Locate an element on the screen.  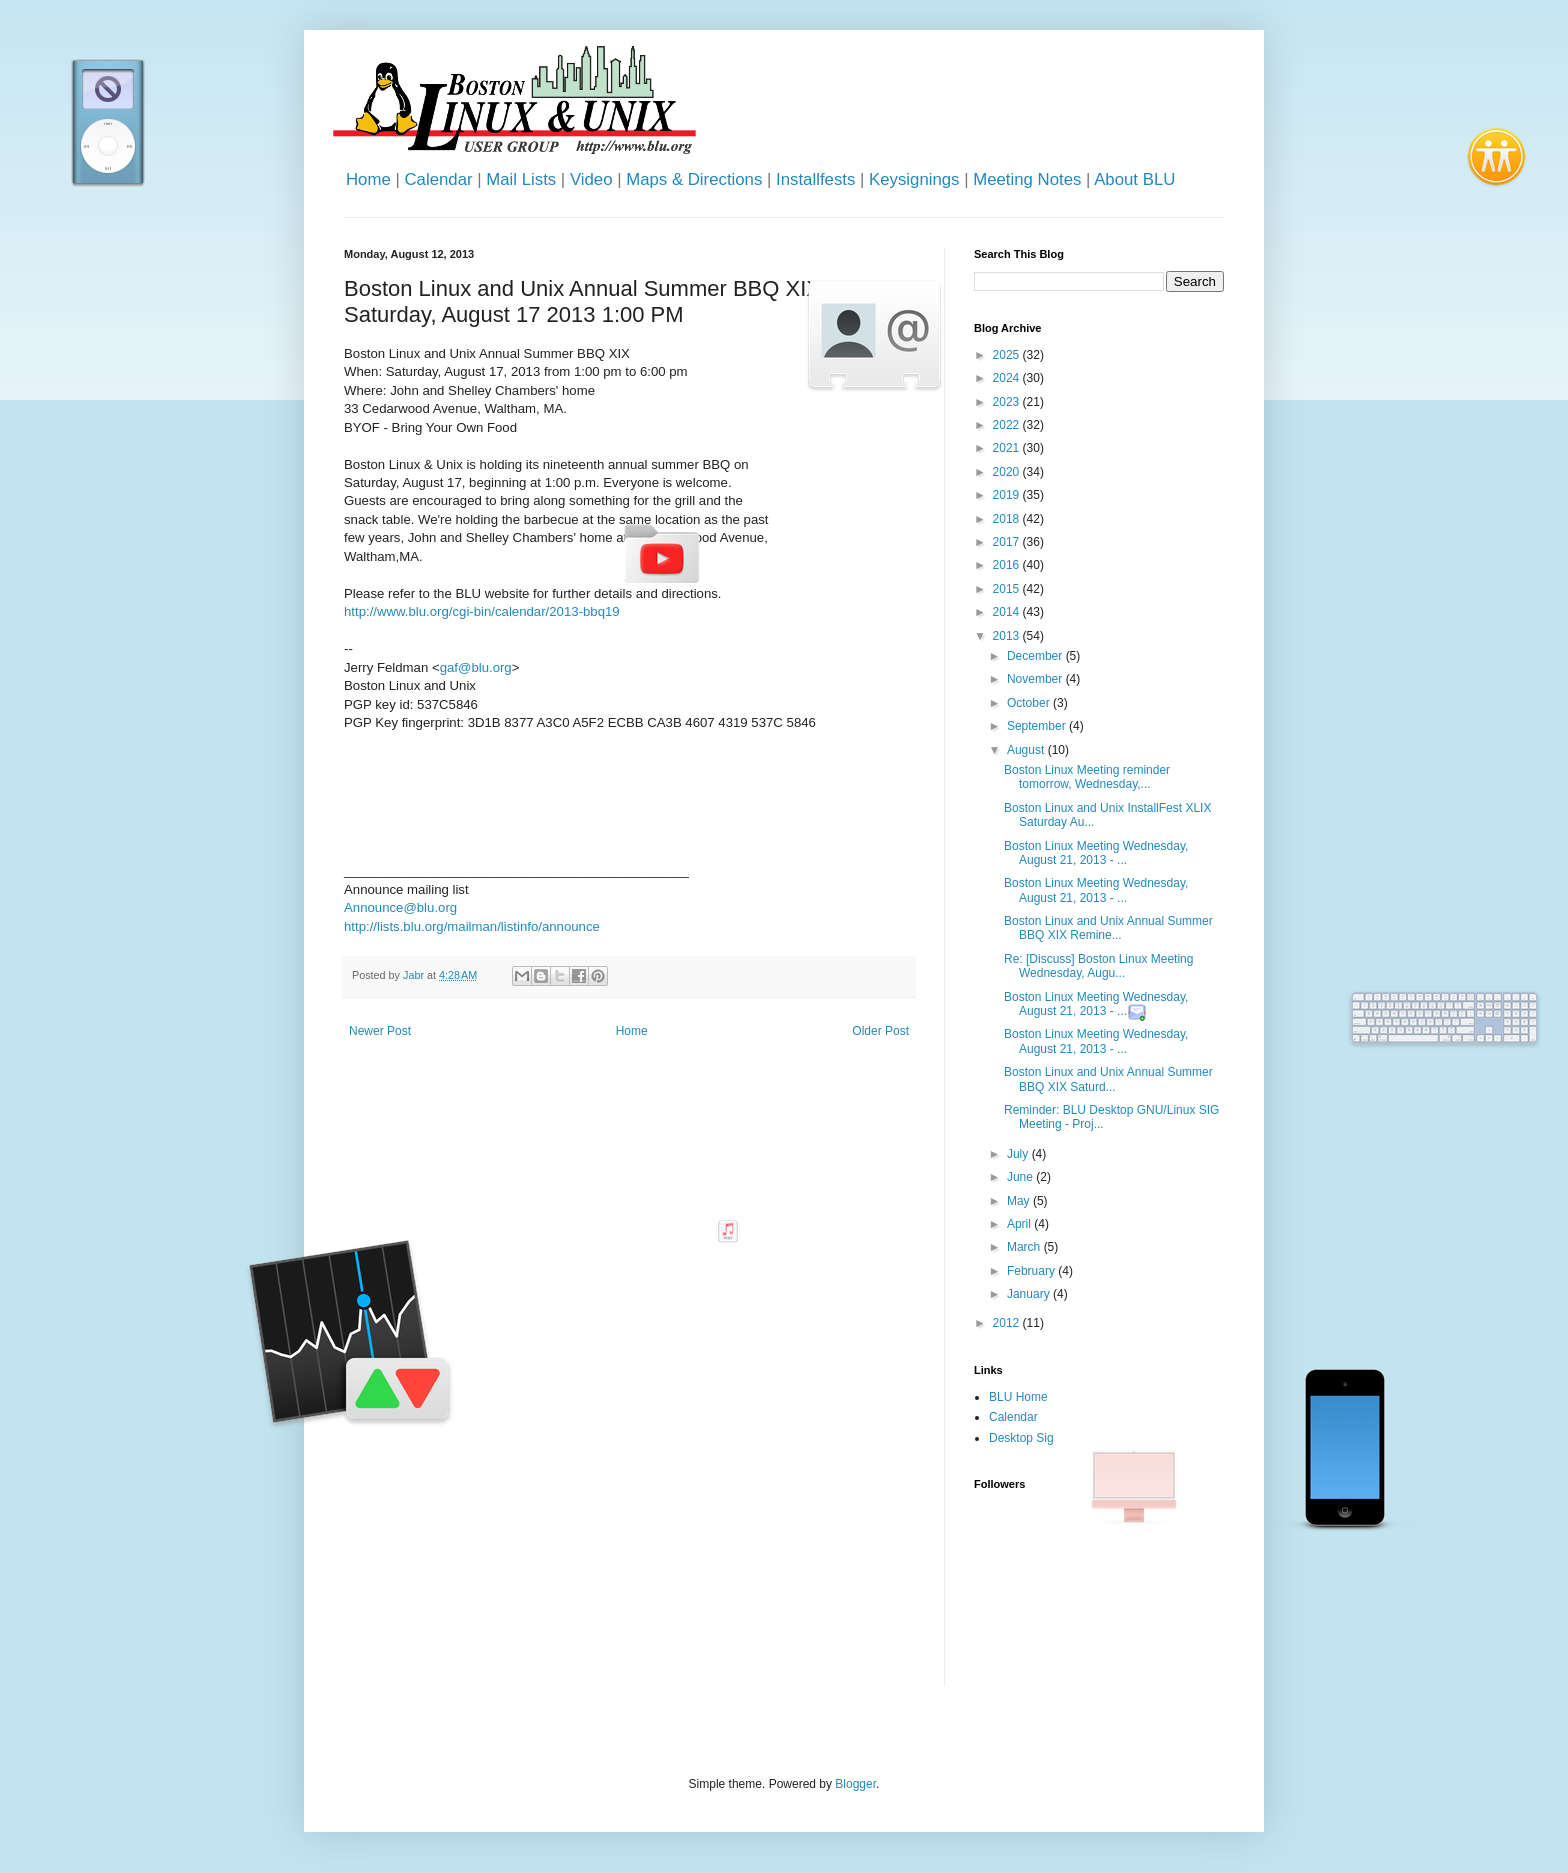
represents a connected iMac device in system preferences is located at coordinates (1134, 1485).